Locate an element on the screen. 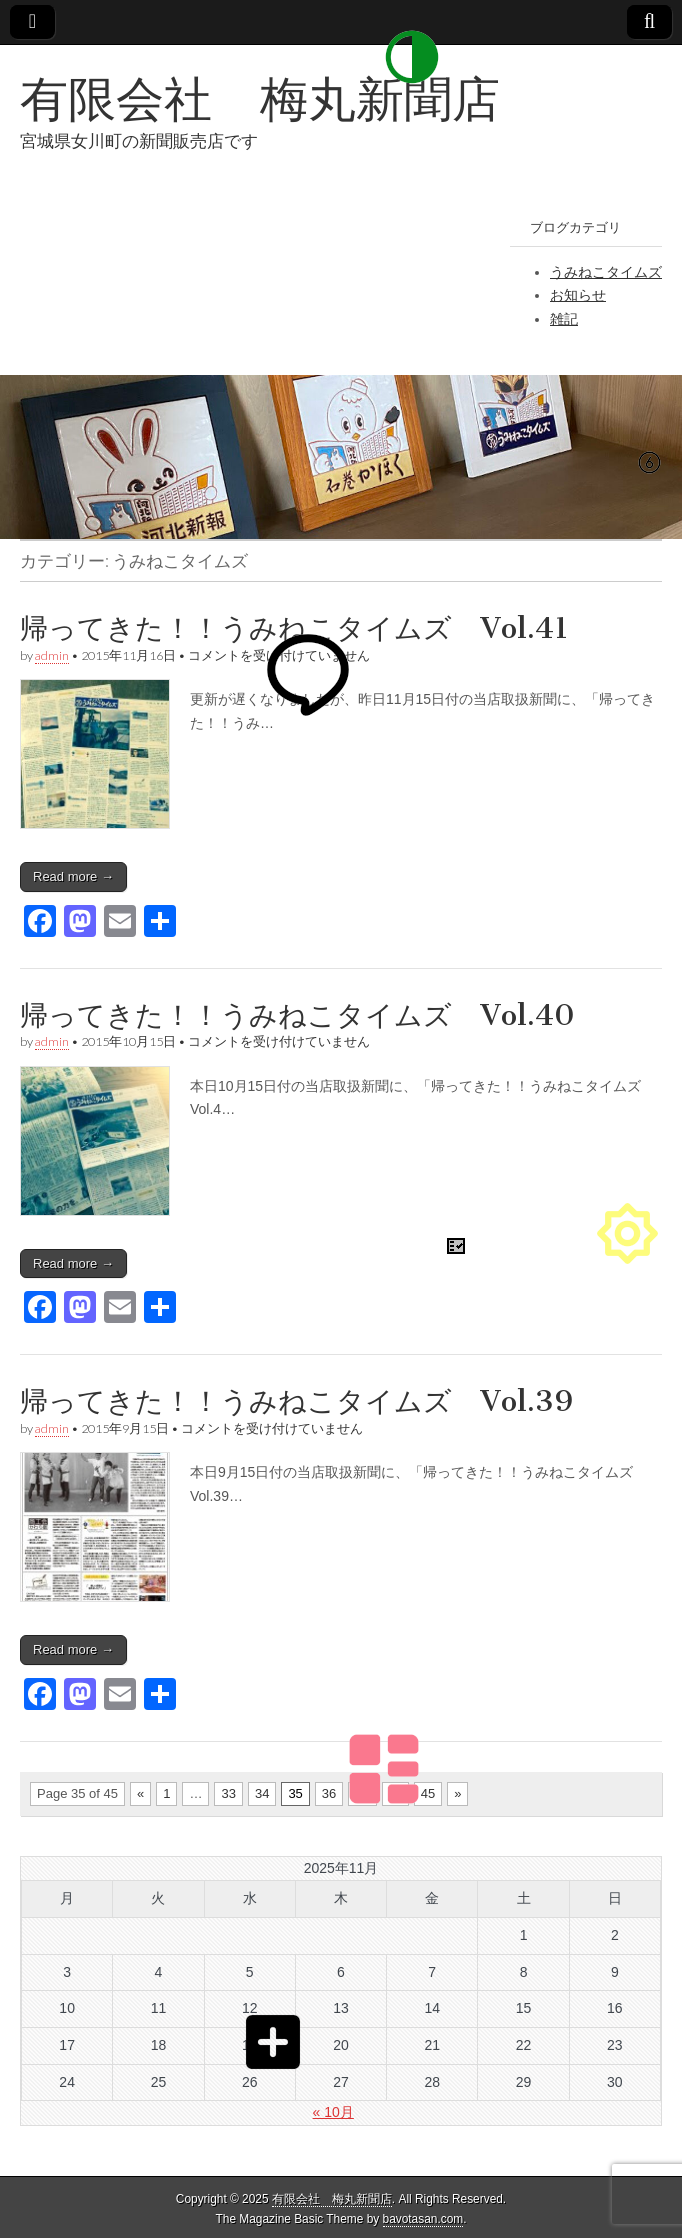 This screenshot has width=682, height=2238. adjust screen brightness settings is located at coordinates (627, 1233).